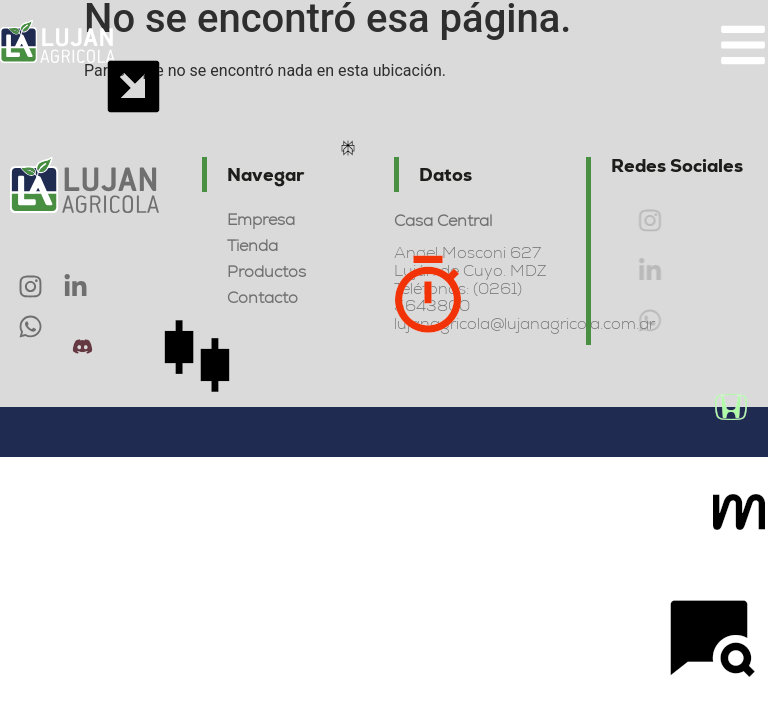 This screenshot has width=768, height=720. I want to click on open the Mezmo app, so click(739, 512).